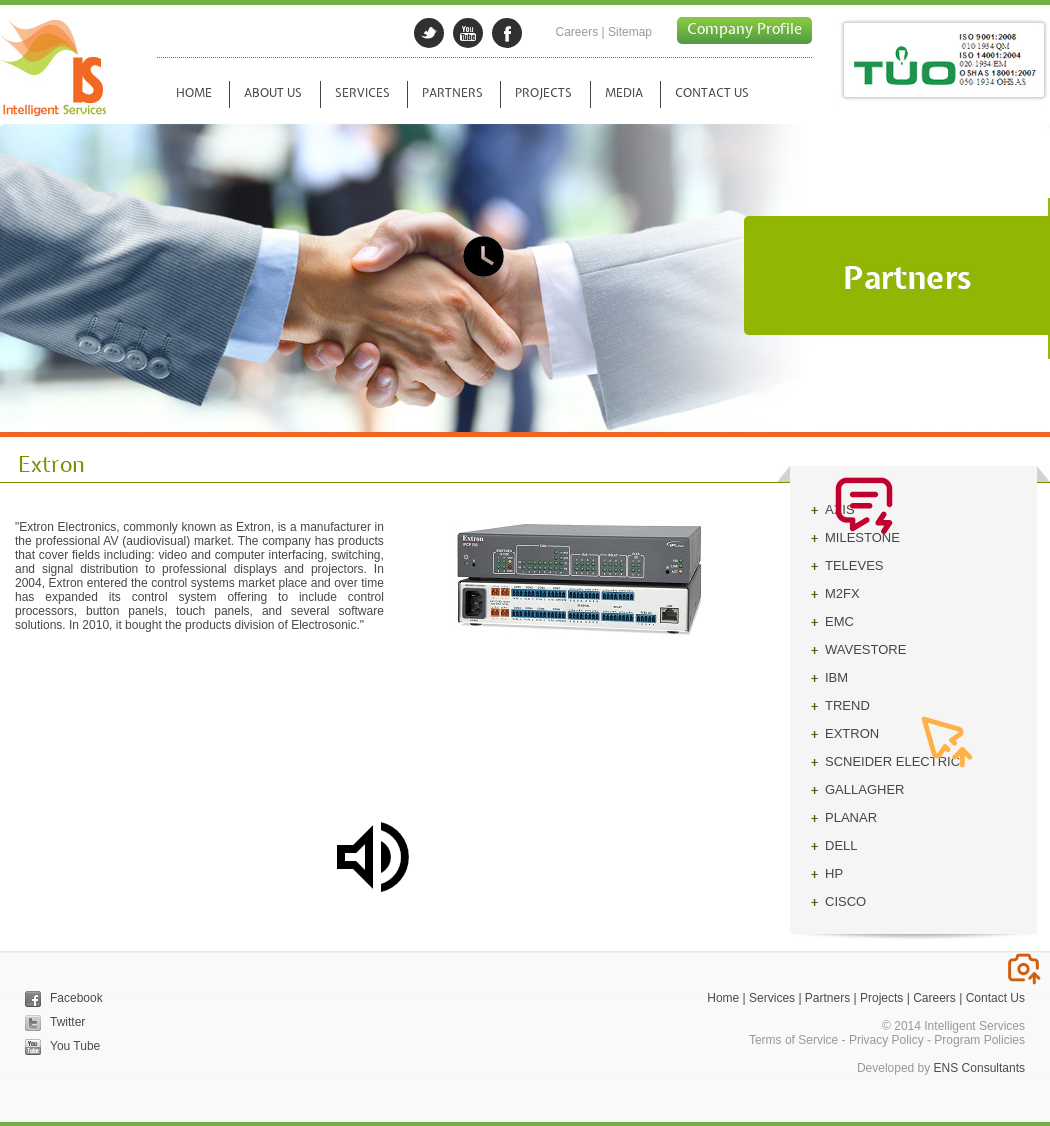 Image resolution: width=1050 pixels, height=1126 pixels. Describe the element at coordinates (944, 739) in the screenshot. I see `scroll to top of page` at that location.